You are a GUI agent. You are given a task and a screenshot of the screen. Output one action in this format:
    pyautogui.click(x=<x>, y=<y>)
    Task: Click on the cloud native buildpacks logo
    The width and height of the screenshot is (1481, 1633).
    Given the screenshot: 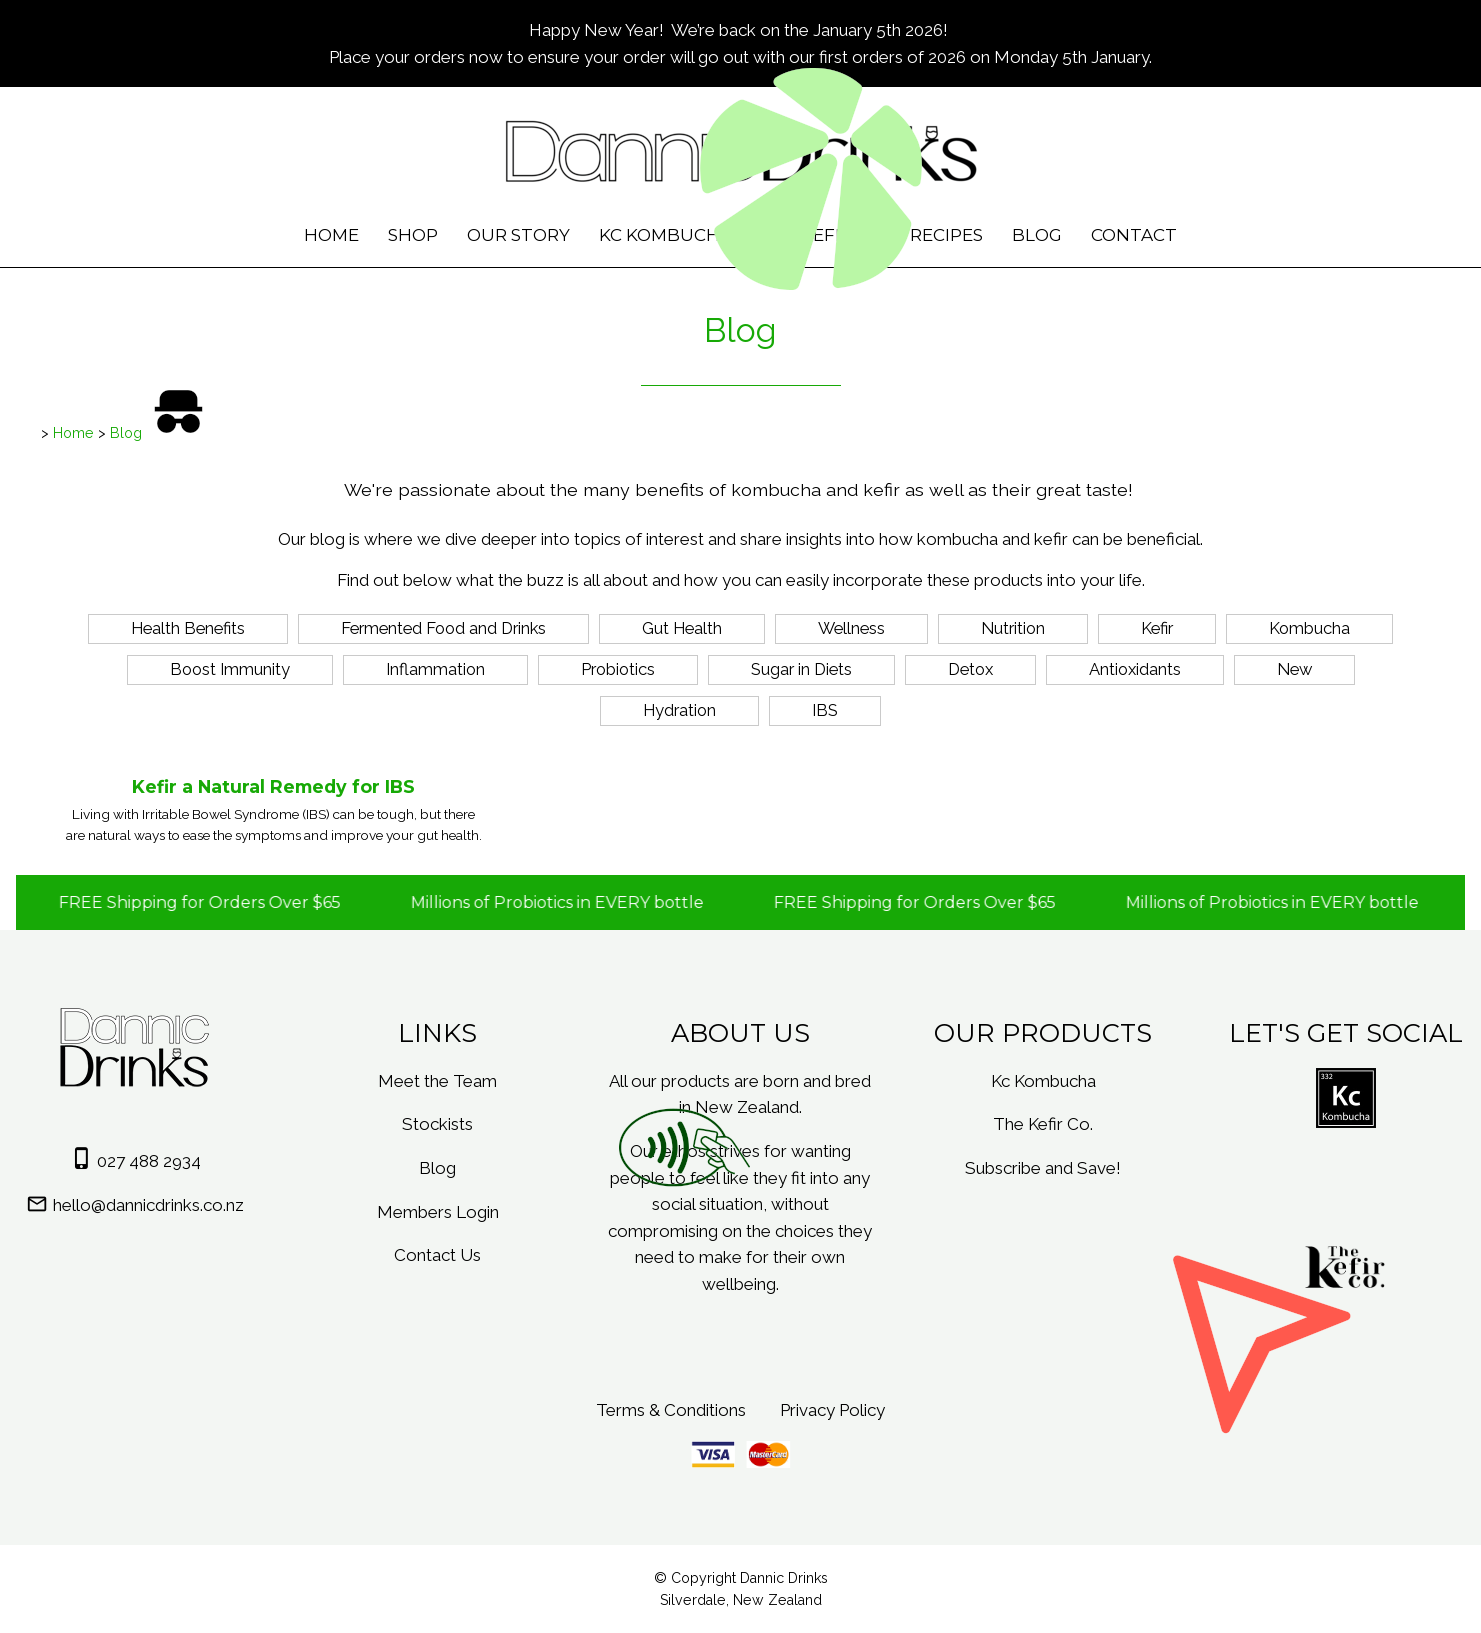 What is the action you would take?
    pyautogui.click(x=811, y=179)
    